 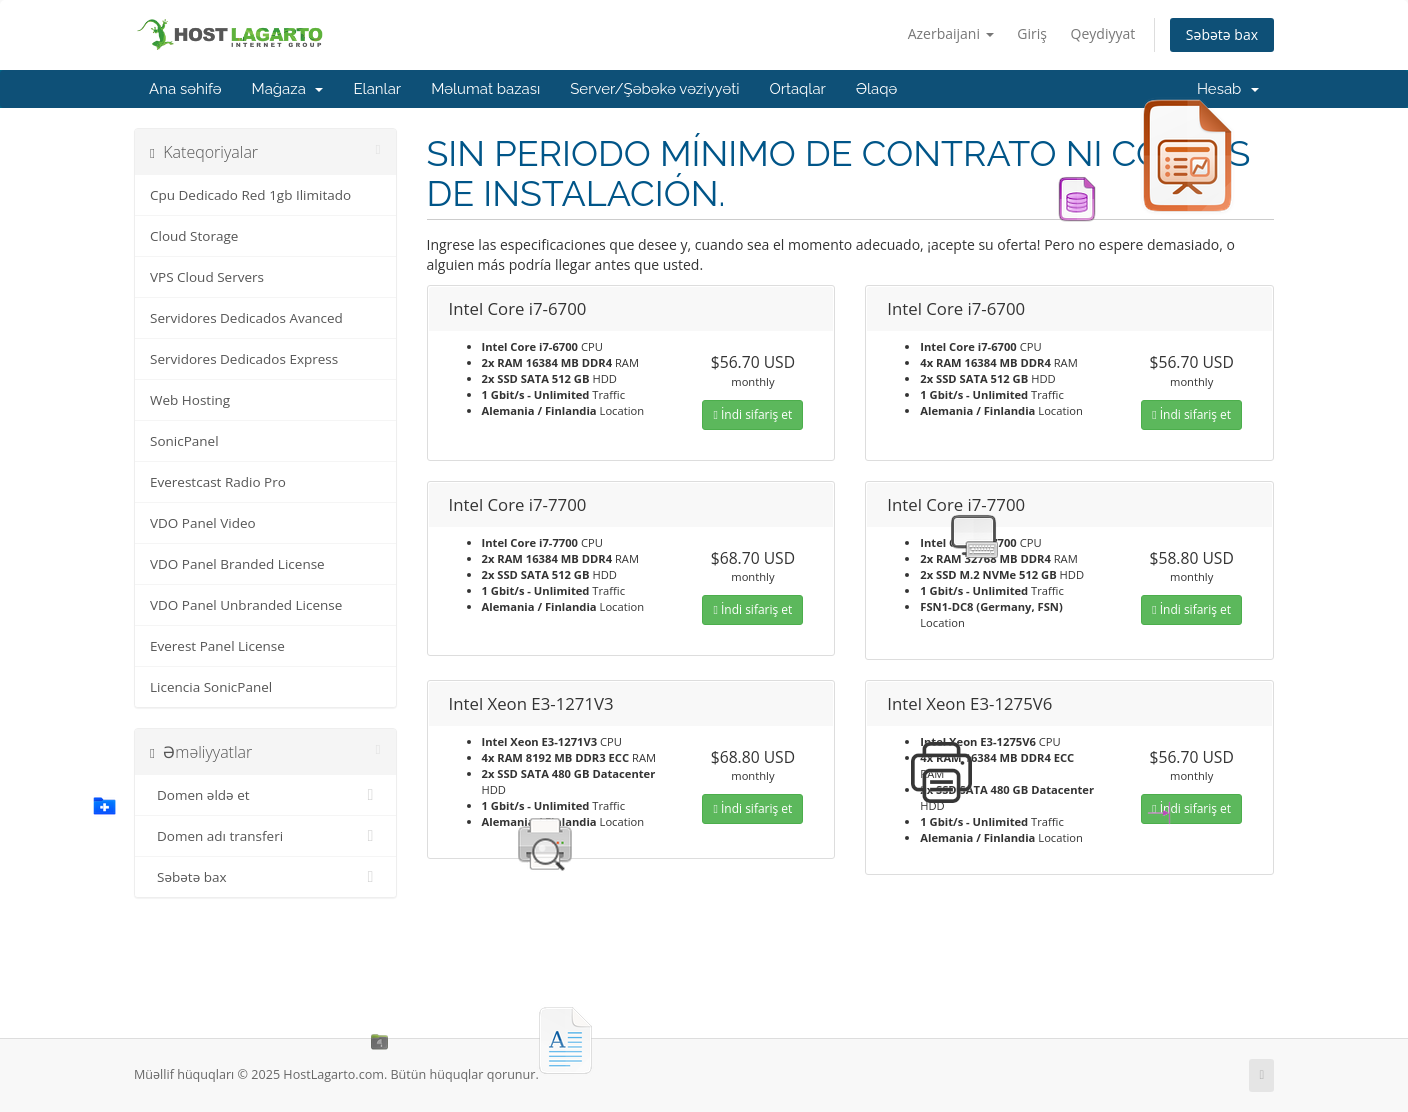 What do you see at coordinates (104, 806) in the screenshot?
I see `open wondershare dr.fone folder` at bounding box center [104, 806].